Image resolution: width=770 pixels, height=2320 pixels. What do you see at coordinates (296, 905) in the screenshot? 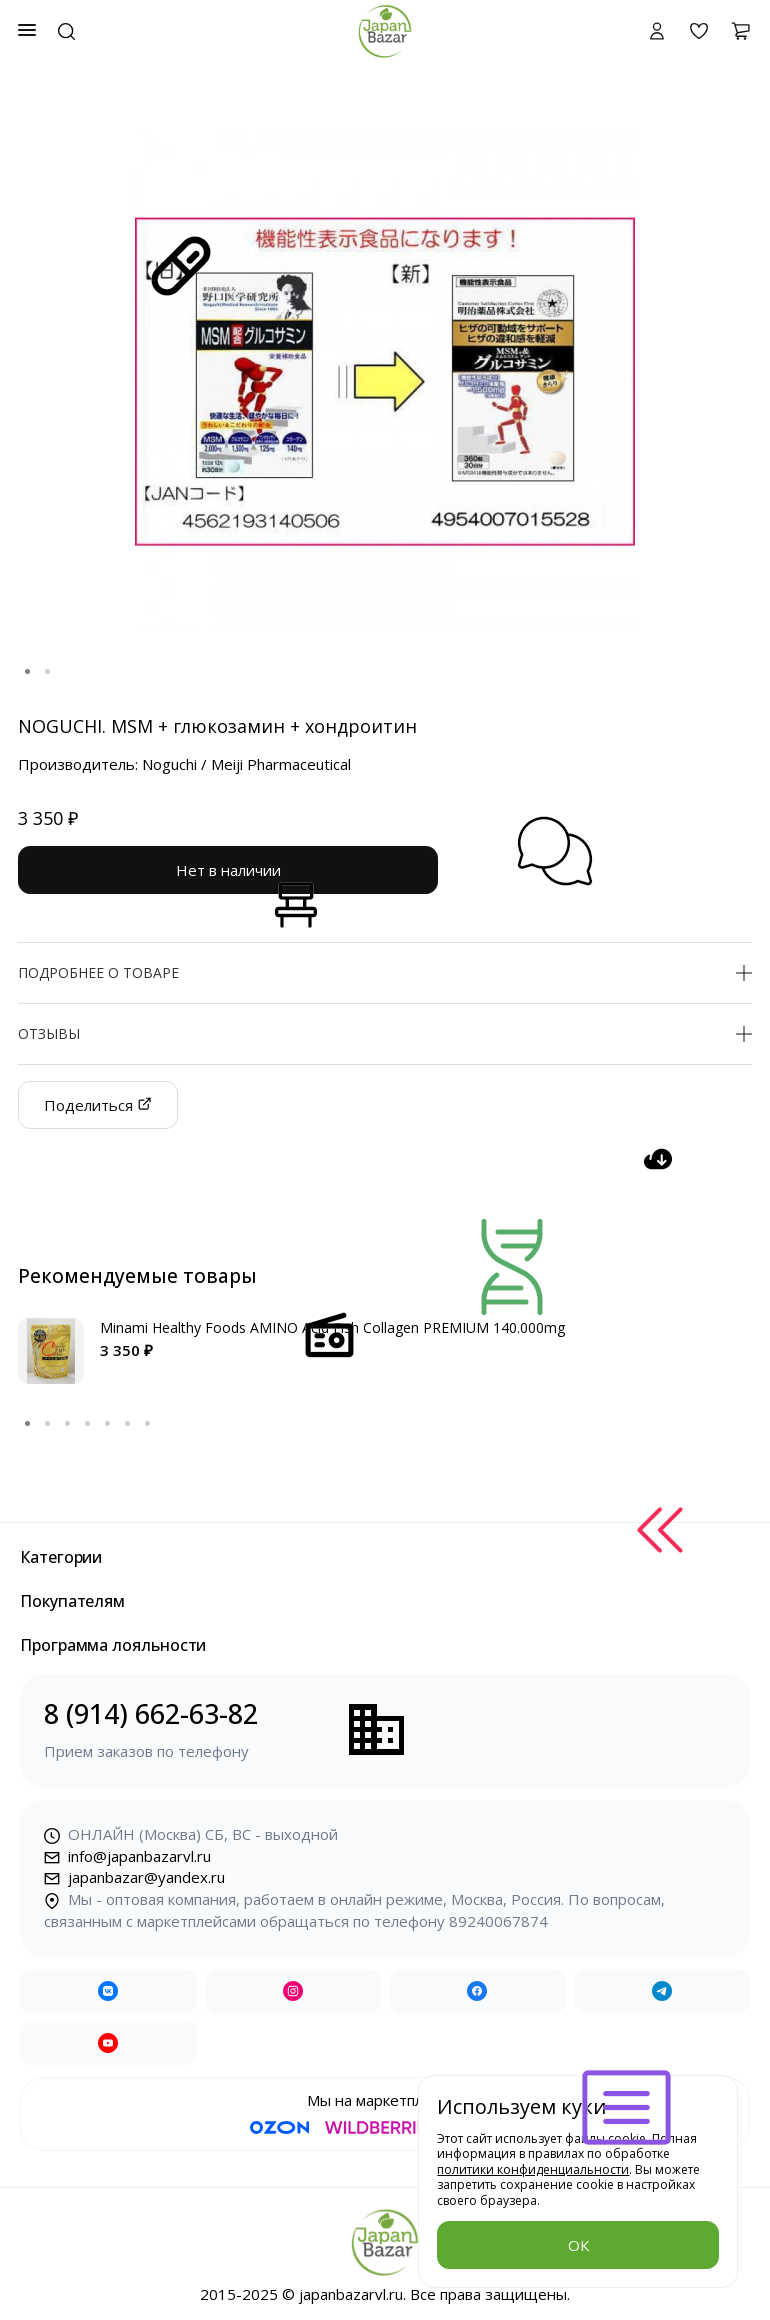
I see `browse furniture or seating options` at bounding box center [296, 905].